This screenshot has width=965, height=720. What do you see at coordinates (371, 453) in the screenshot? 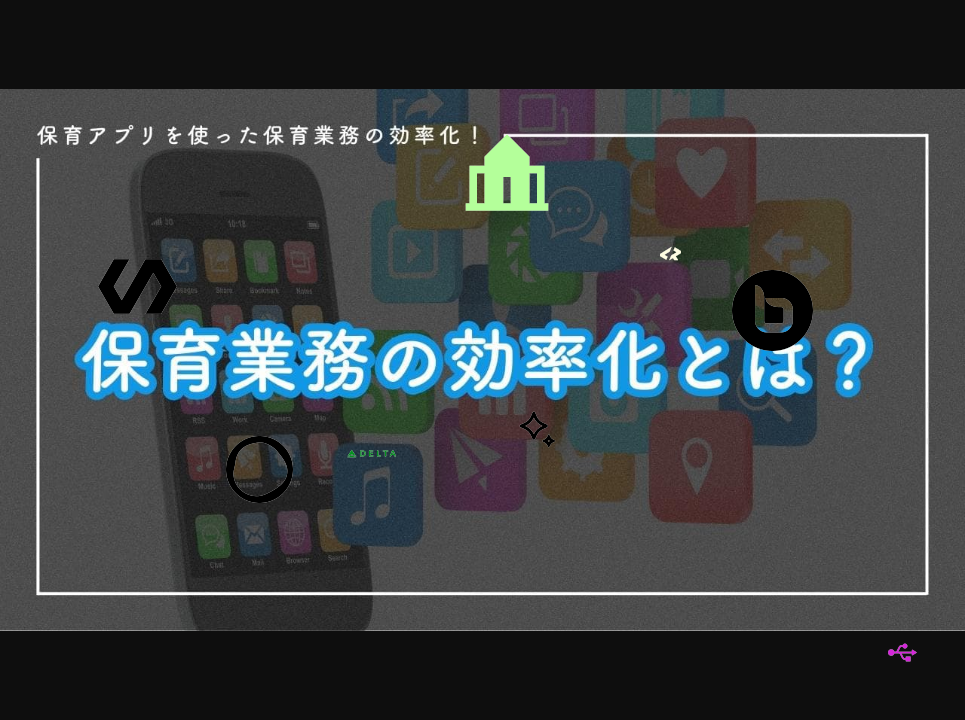
I see `open the Delta Air Lines app` at bounding box center [371, 453].